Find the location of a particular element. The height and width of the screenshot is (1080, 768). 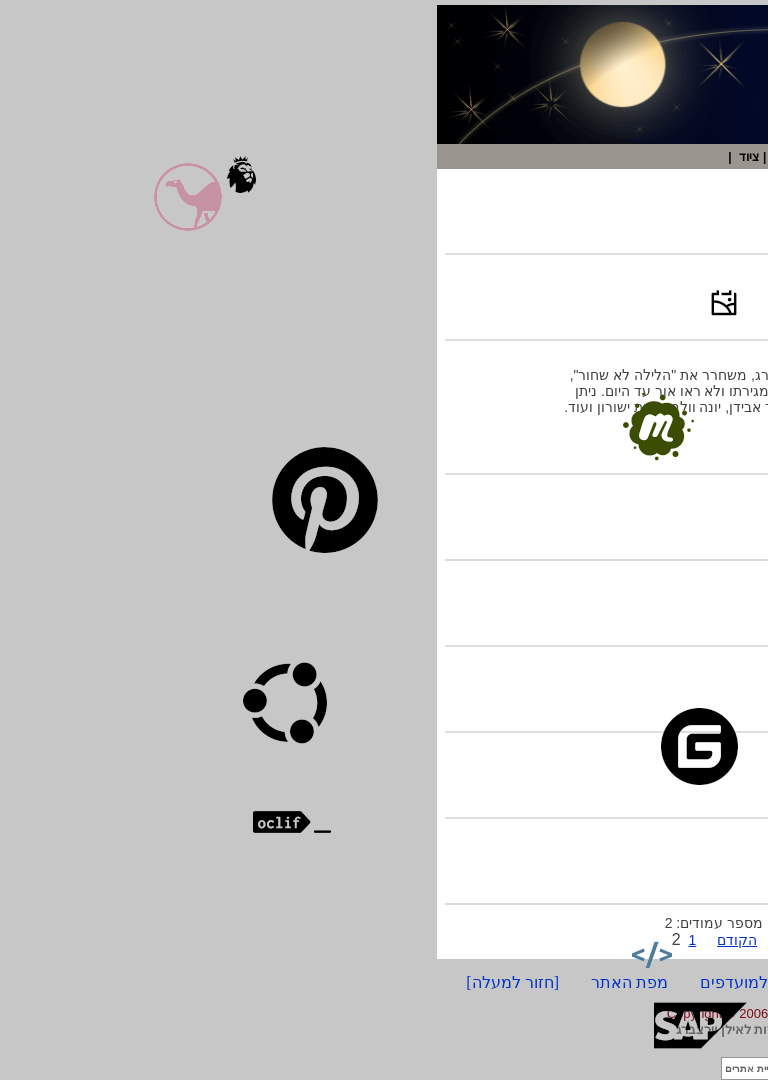

open Pinterest app is located at coordinates (325, 500).